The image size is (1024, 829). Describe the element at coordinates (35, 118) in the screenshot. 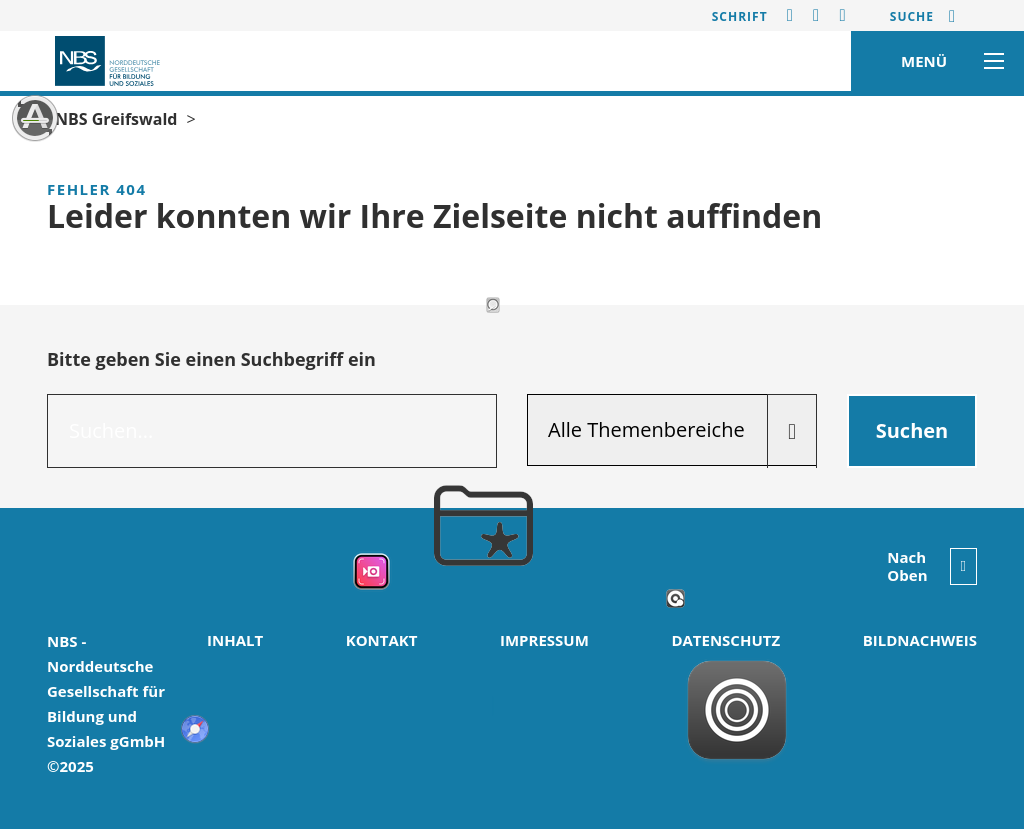

I see `check for available software updates` at that location.